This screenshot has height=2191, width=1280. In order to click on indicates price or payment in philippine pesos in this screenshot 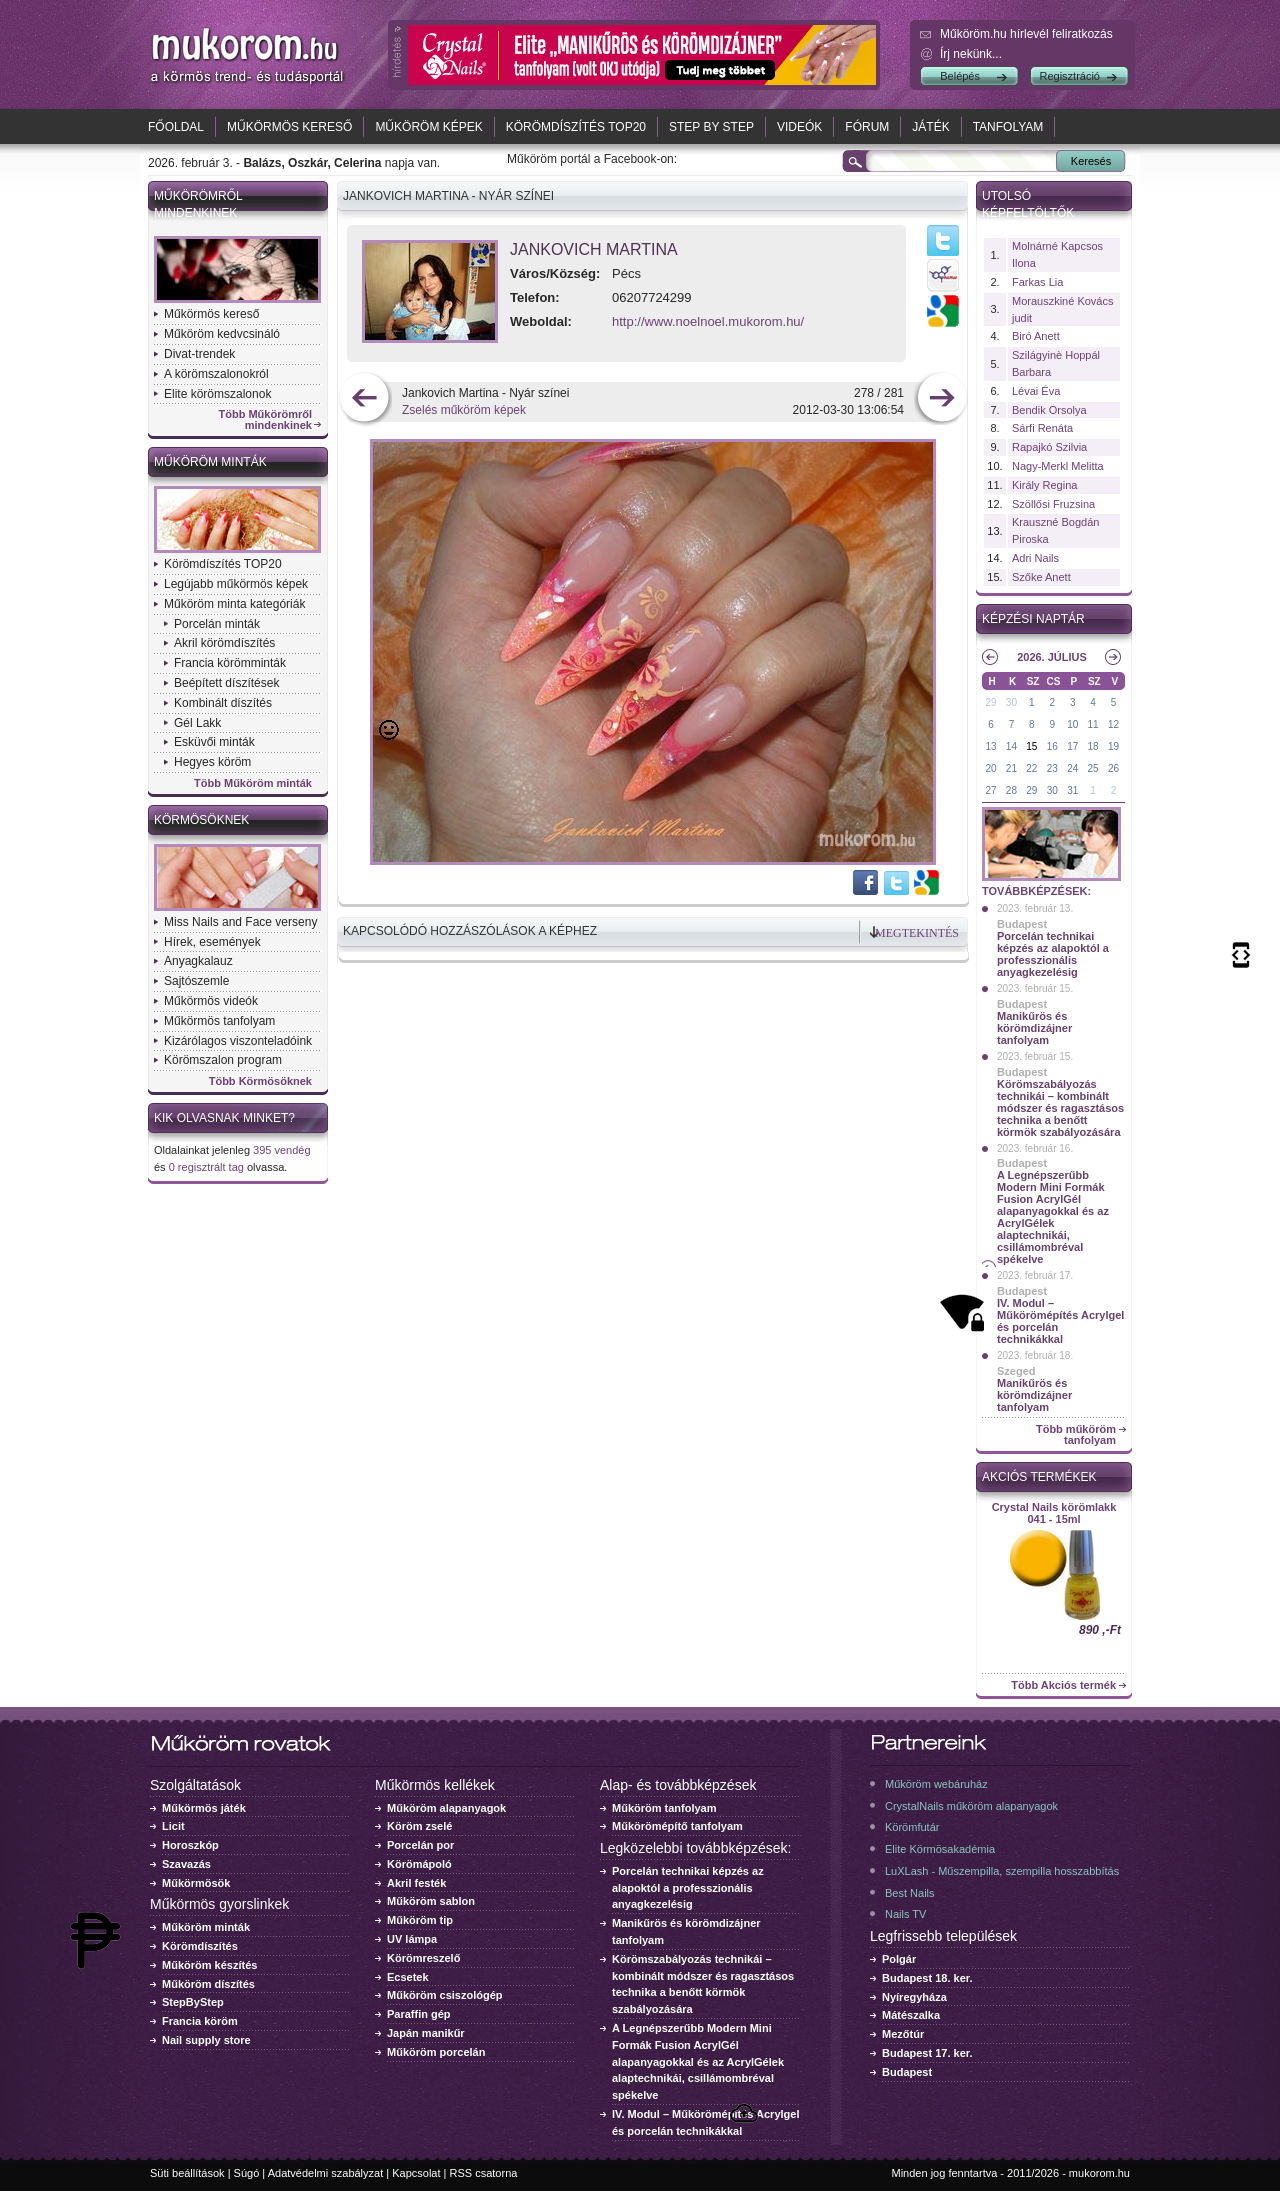, I will do `click(95, 1940)`.